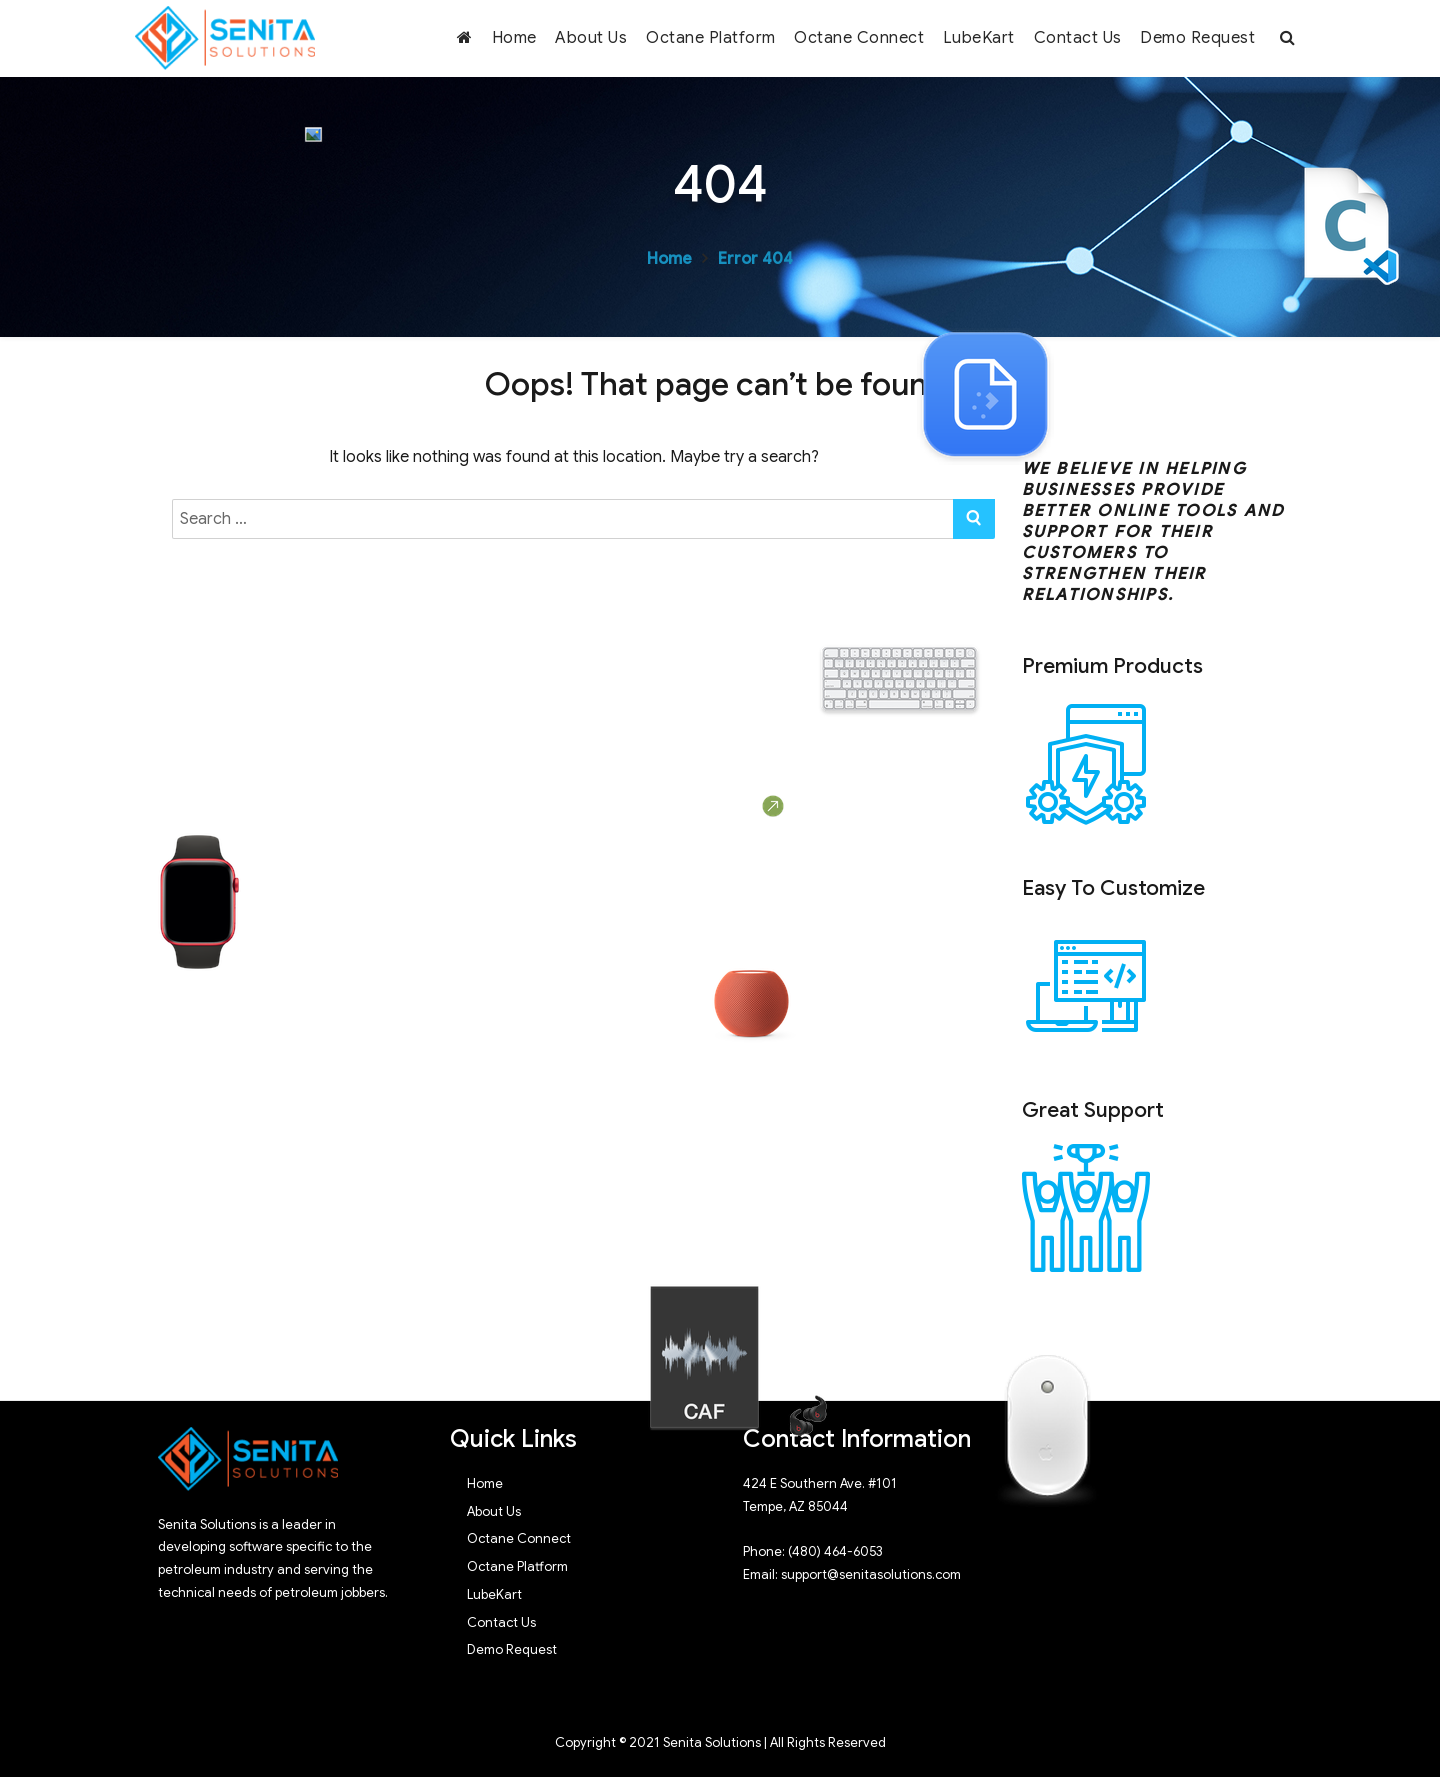 This screenshot has width=1440, height=1777. I want to click on access your photo library, so click(313, 134).